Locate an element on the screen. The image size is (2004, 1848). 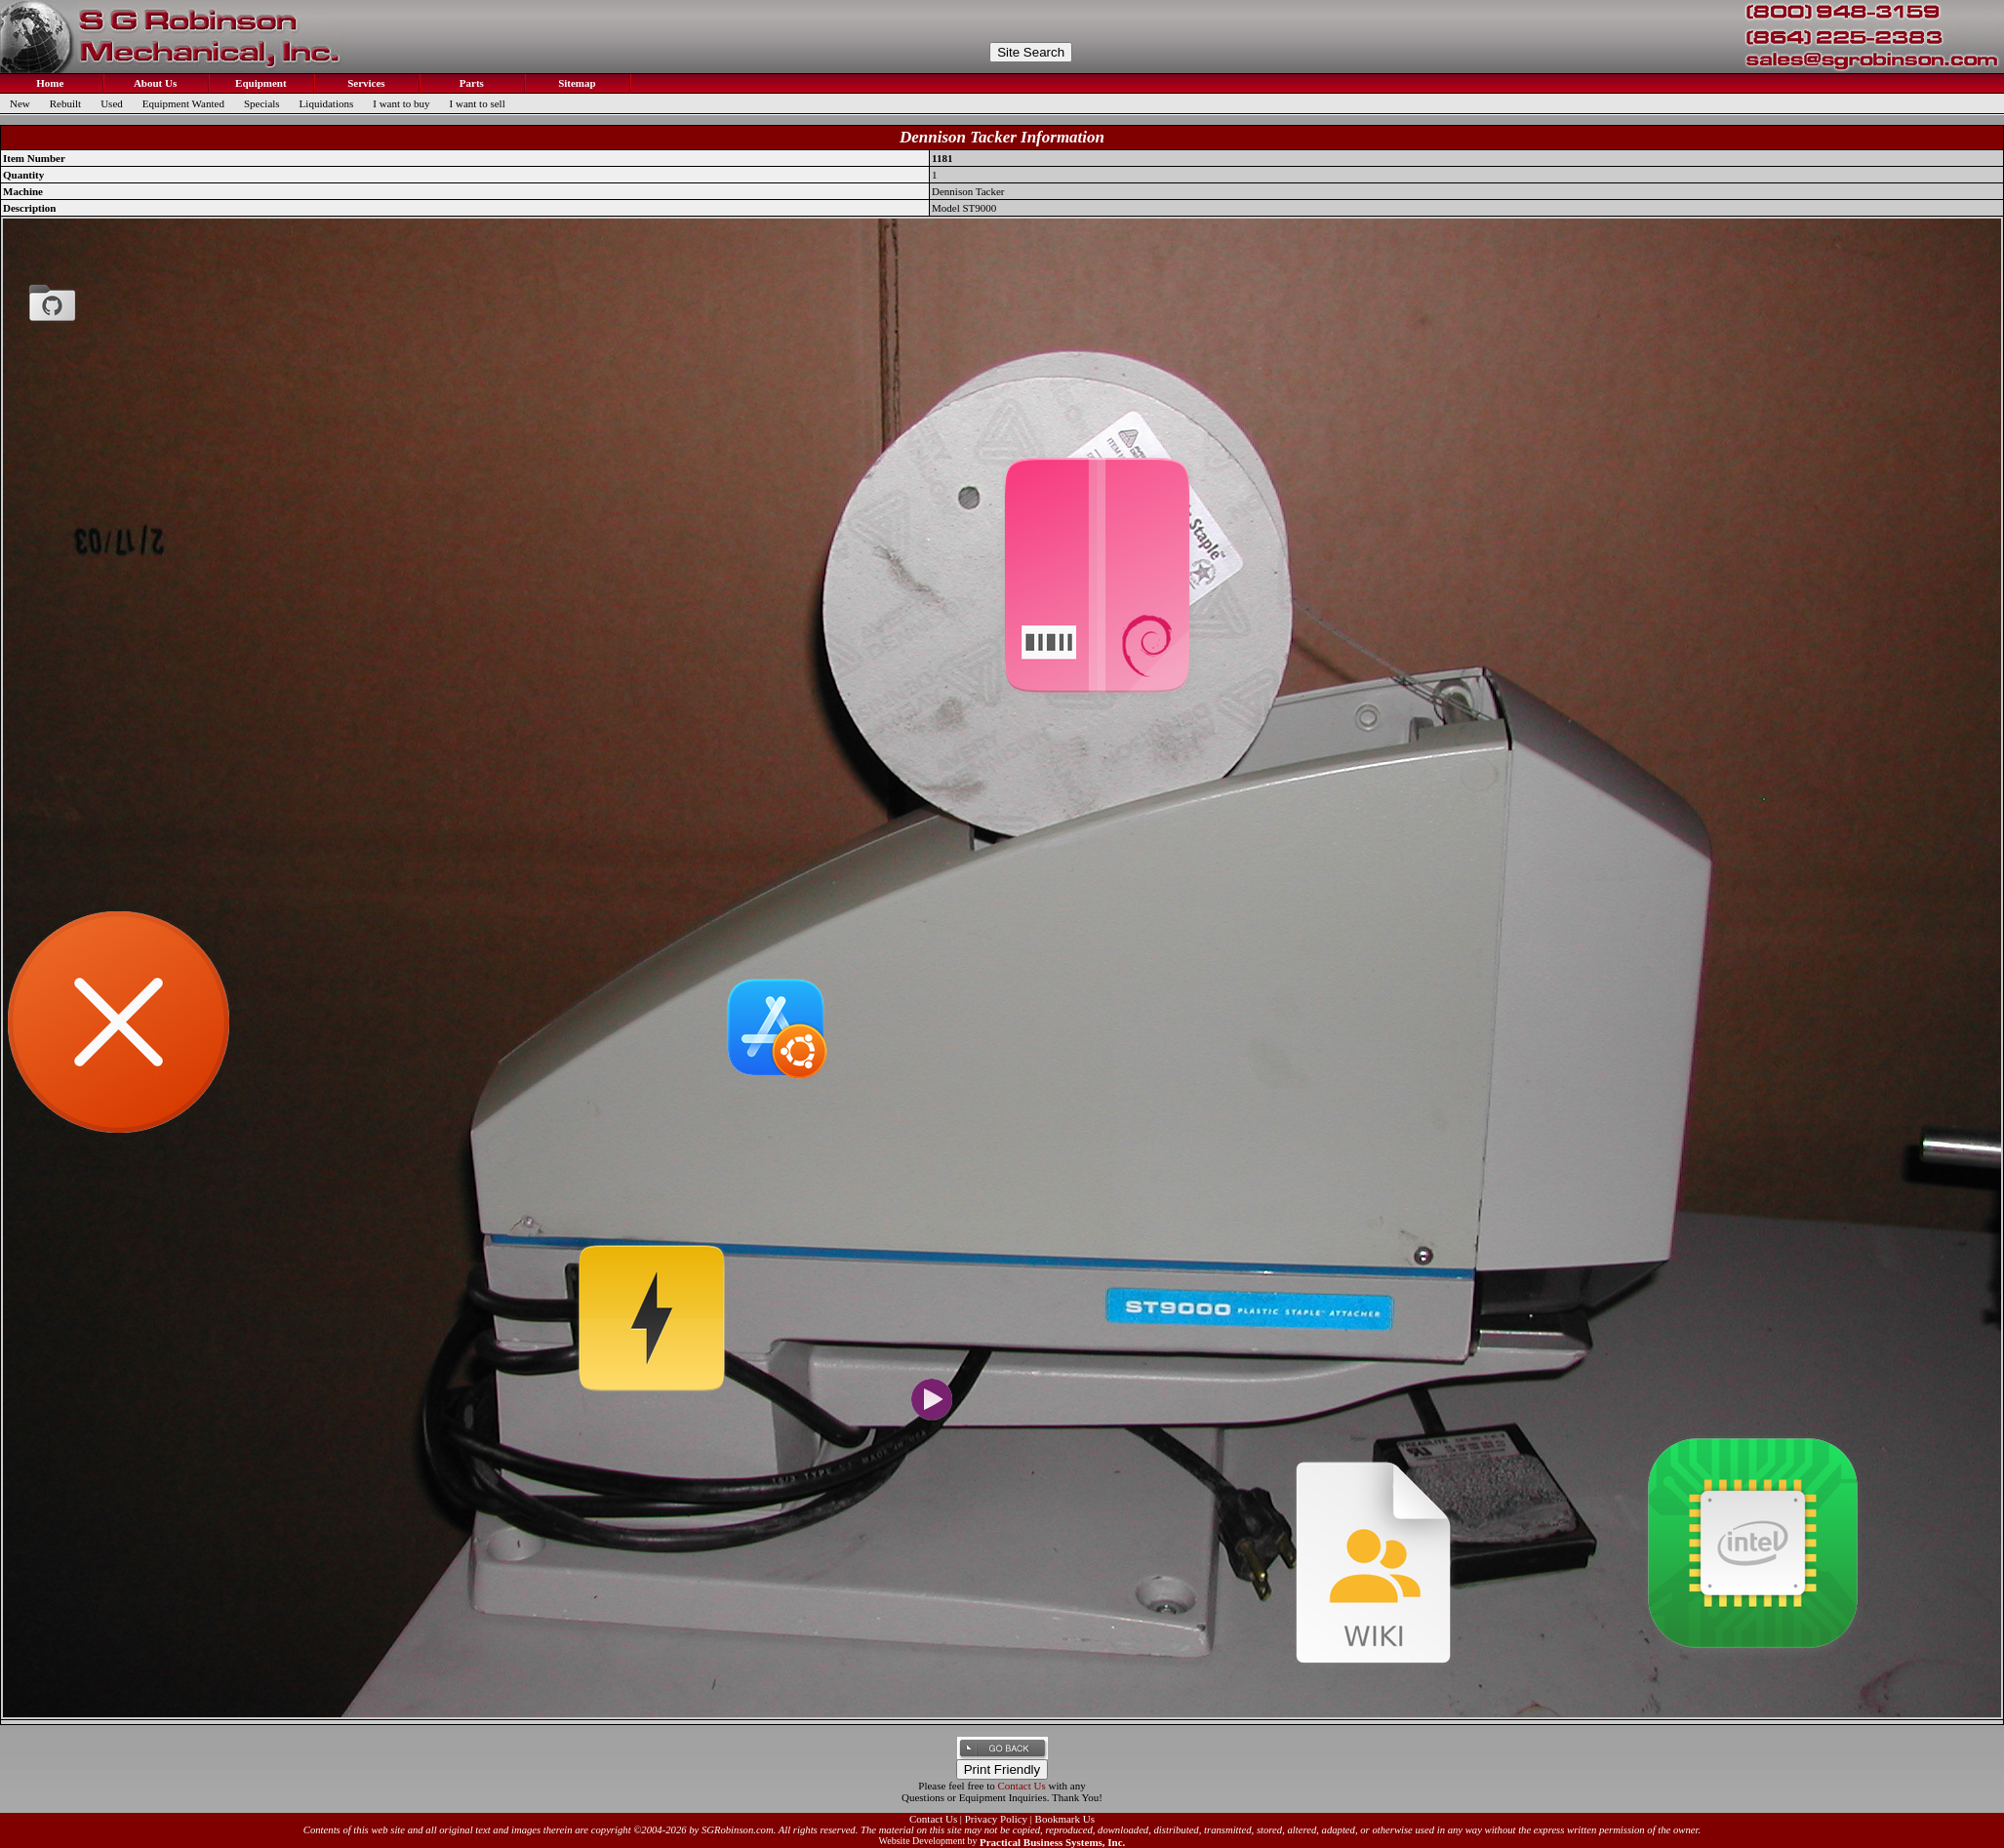
a debian software package file ready for installation is located at coordinates (1097, 575).